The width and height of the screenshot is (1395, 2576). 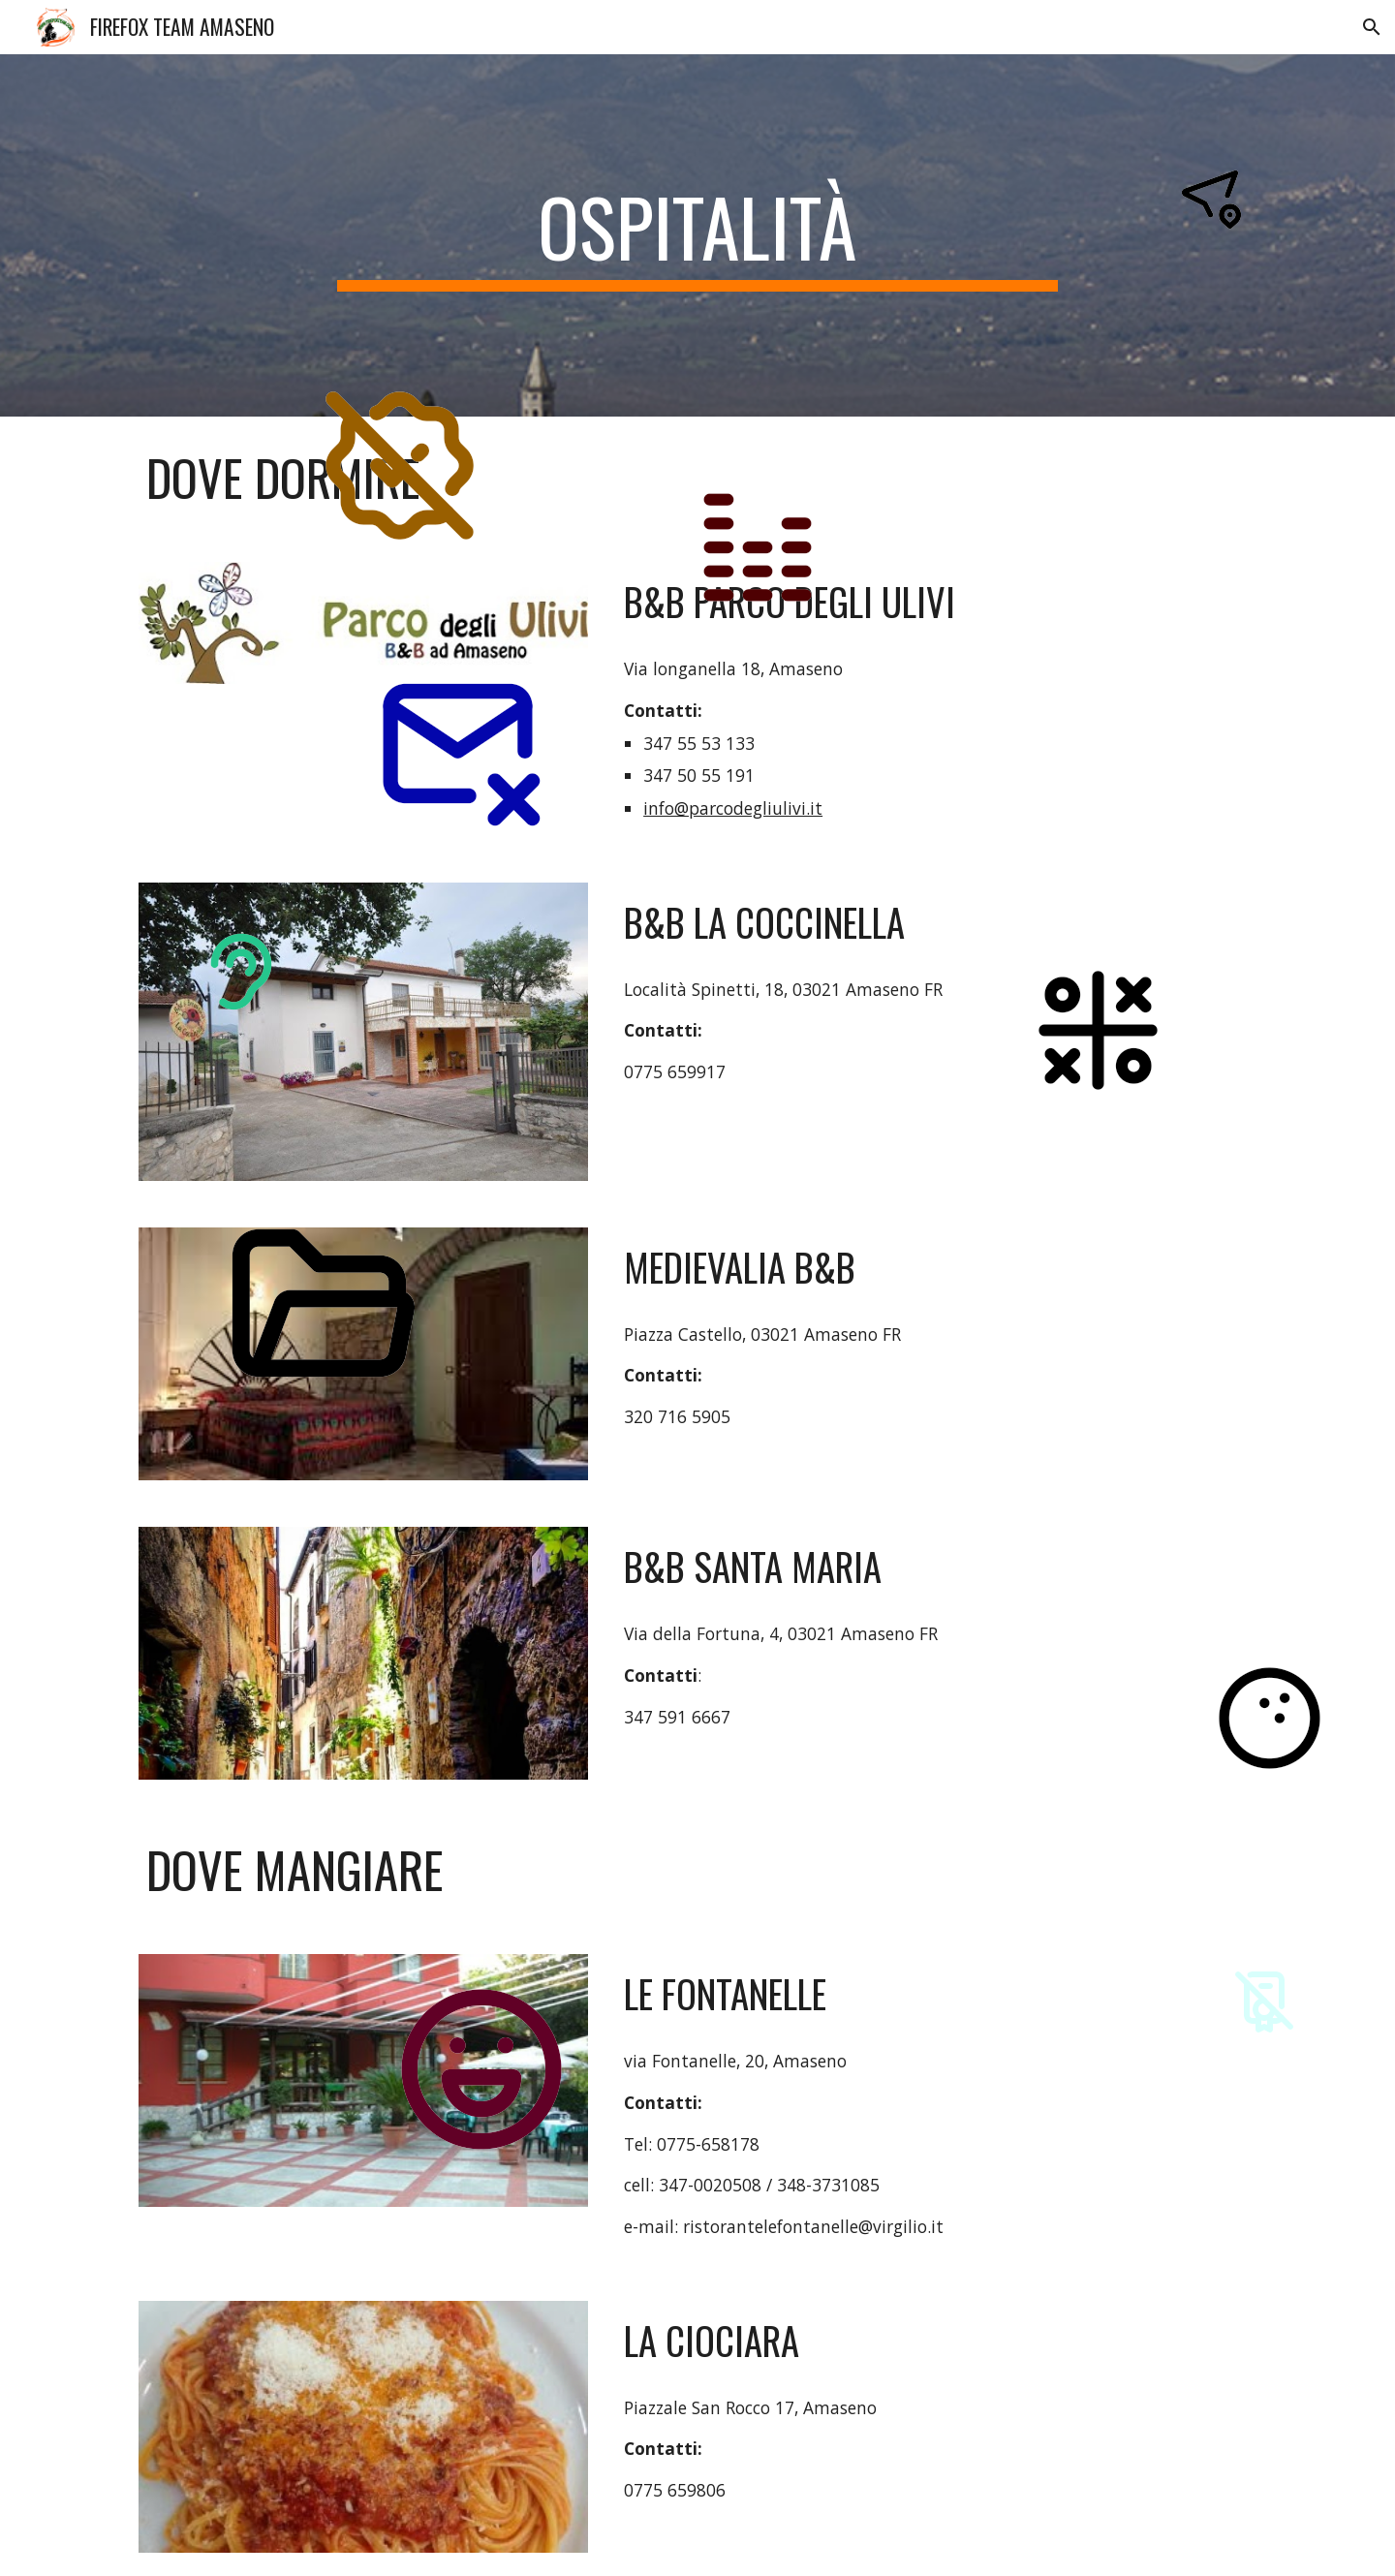 What do you see at coordinates (237, 972) in the screenshot?
I see `enable audio or listening features` at bounding box center [237, 972].